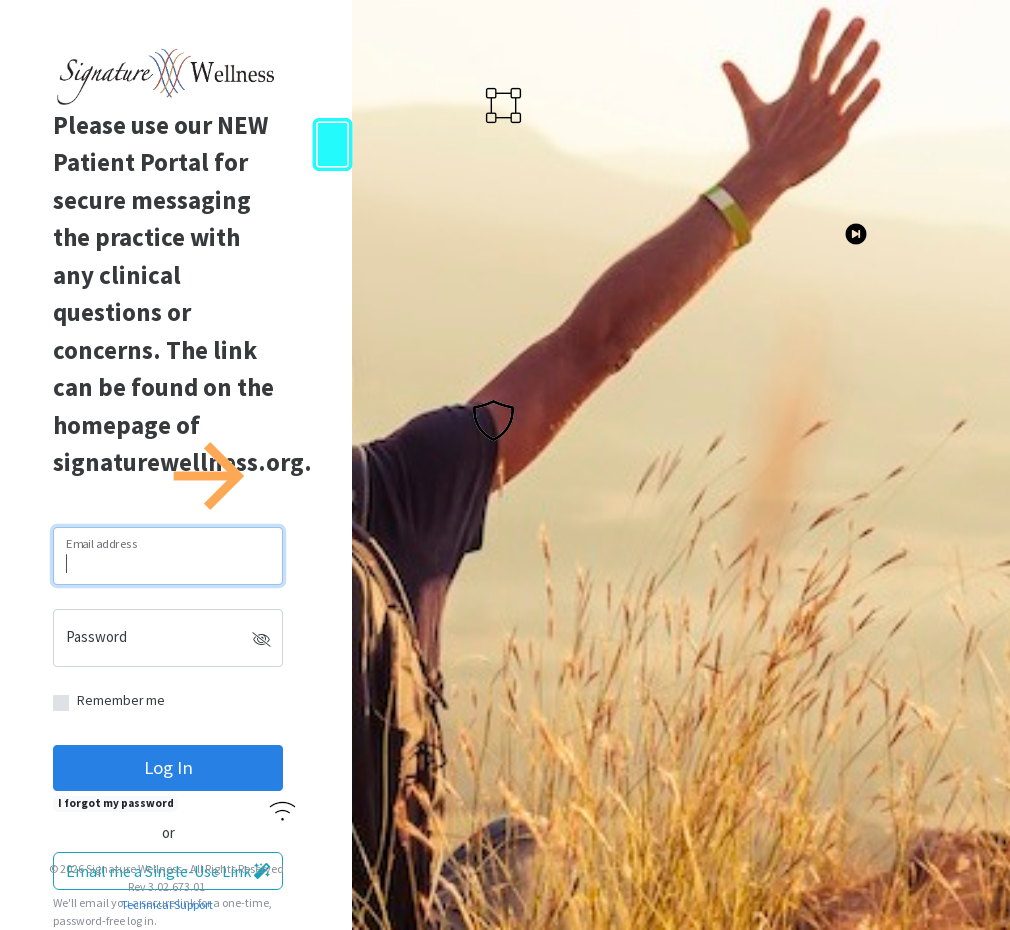 The height and width of the screenshot is (930, 1010). Describe the element at coordinates (208, 476) in the screenshot. I see `navigate to the next item or screen` at that location.